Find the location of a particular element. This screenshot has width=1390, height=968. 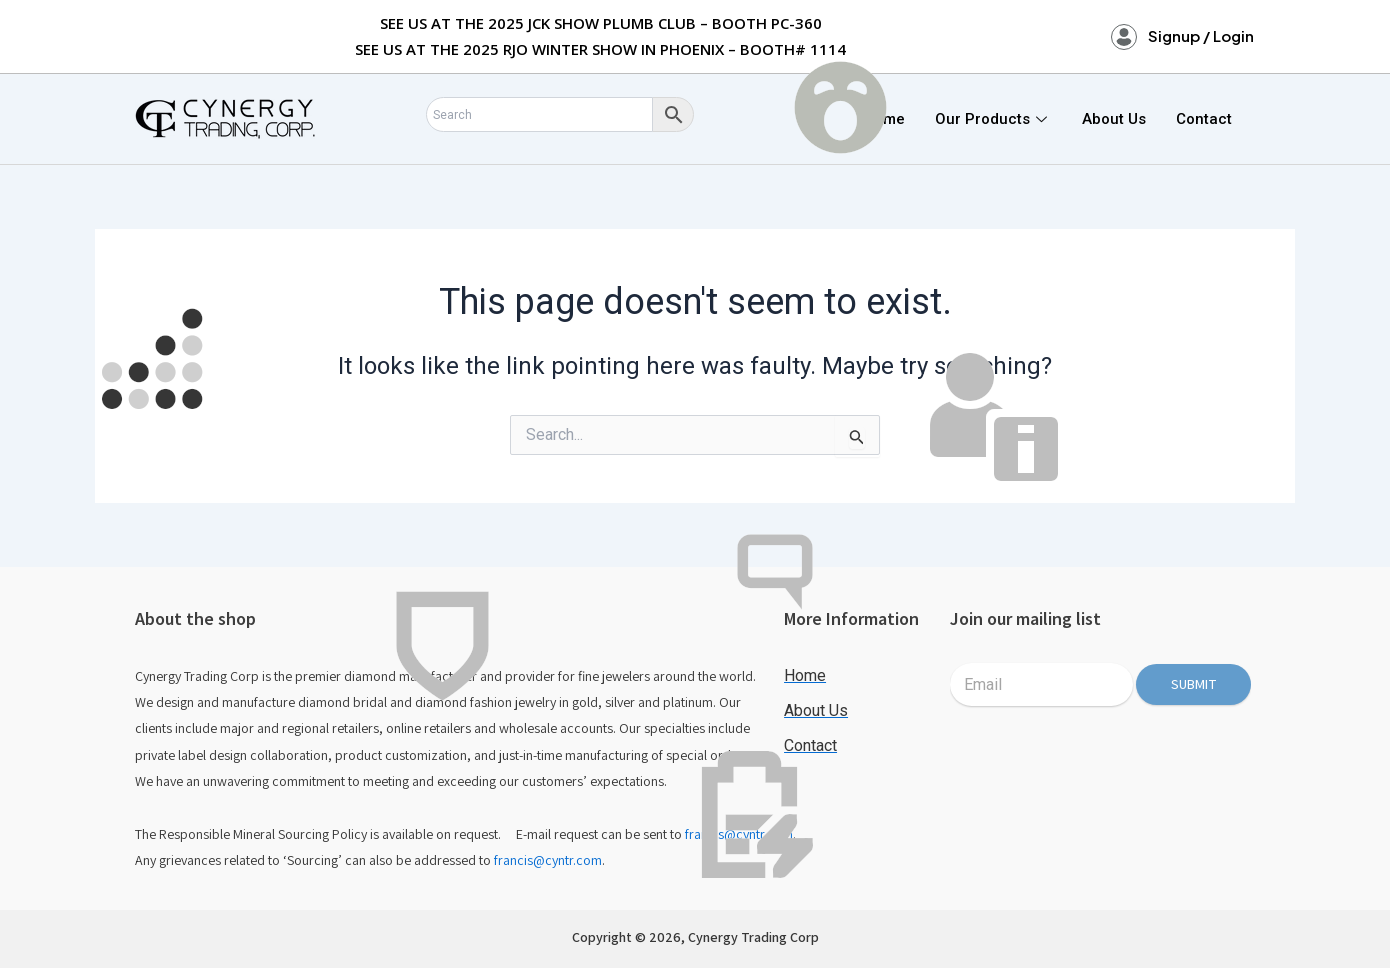

set your status to invisible or offline is located at coordinates (775, 572).